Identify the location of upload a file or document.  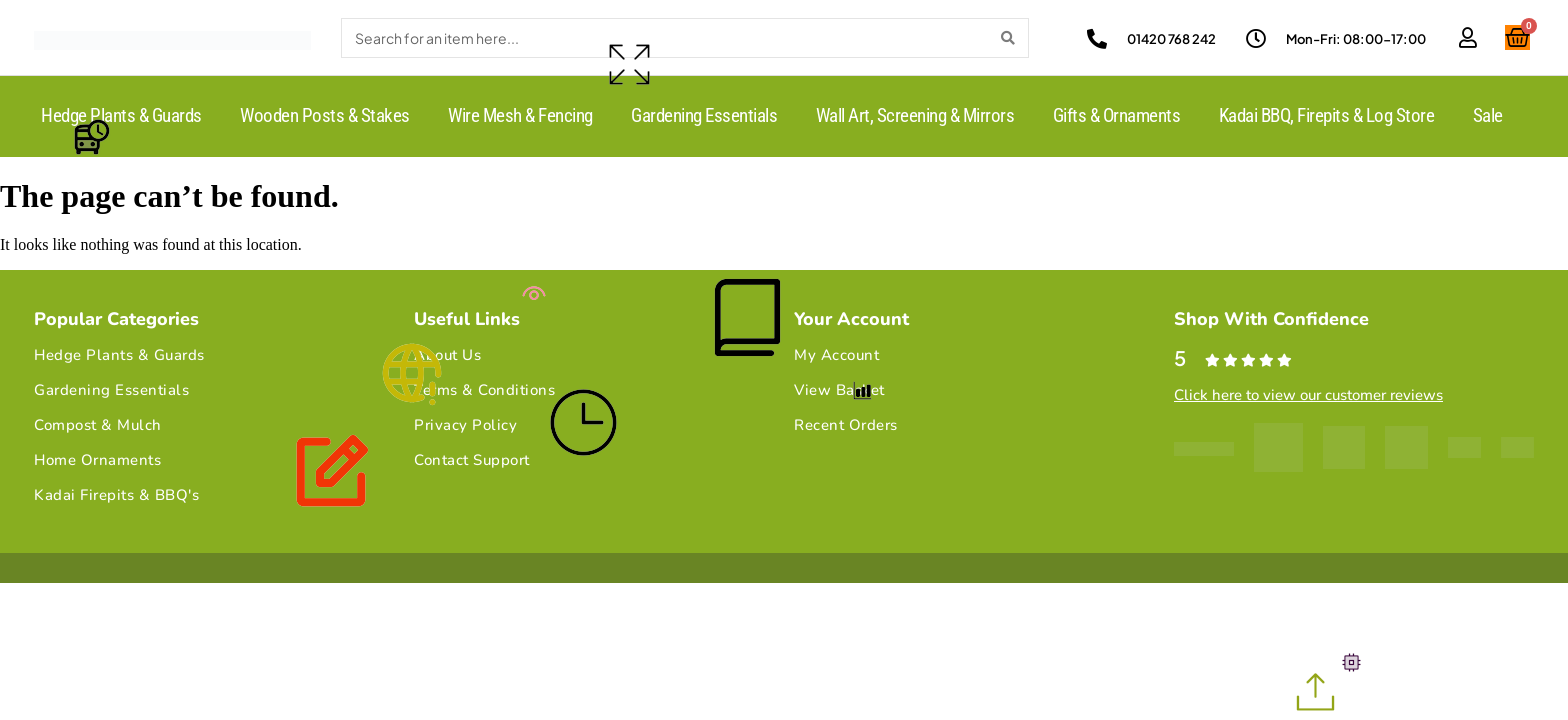
(1315, 693).